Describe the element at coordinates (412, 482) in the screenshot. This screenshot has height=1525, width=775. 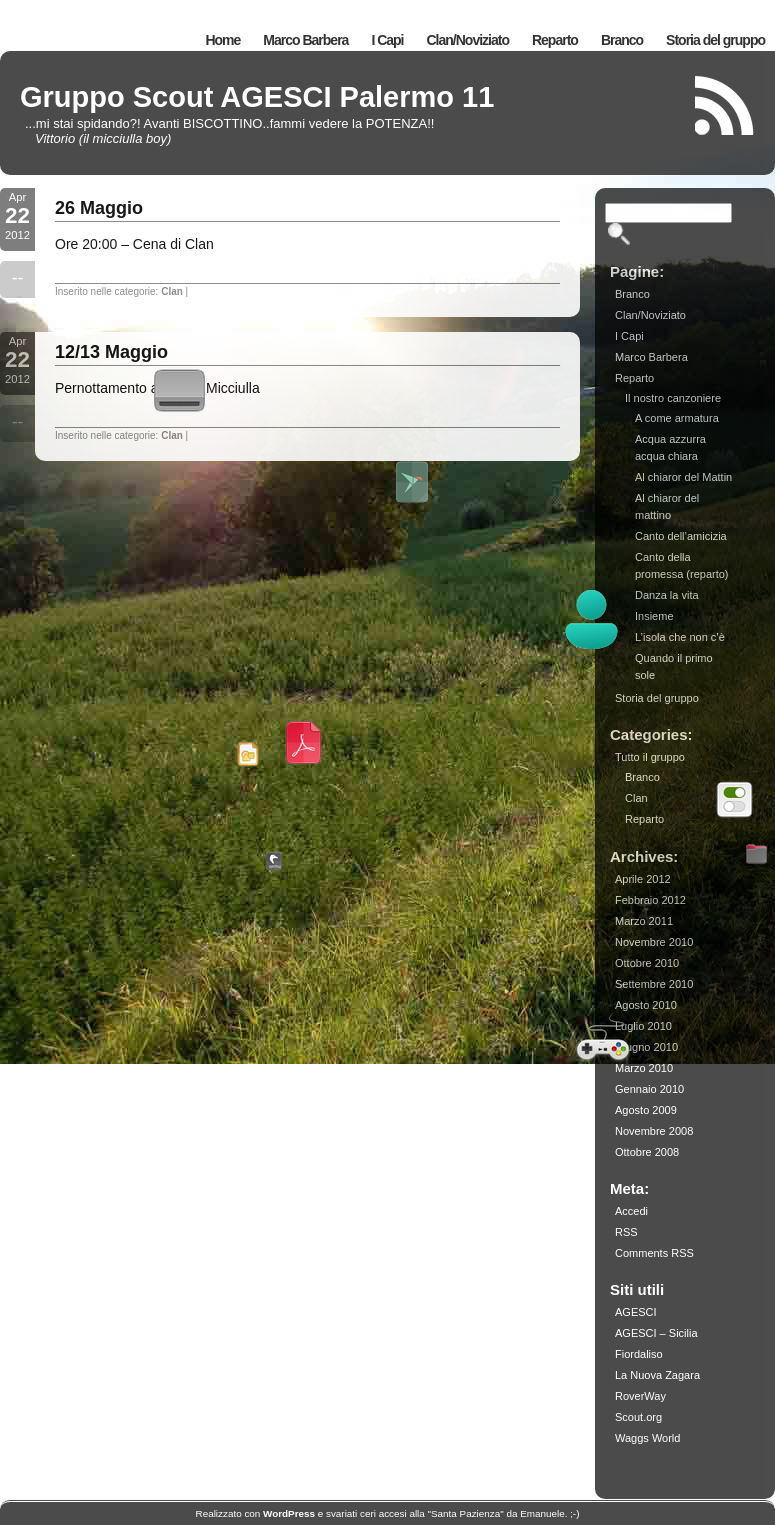
I see `a snap package file for linux software installation` at that location.